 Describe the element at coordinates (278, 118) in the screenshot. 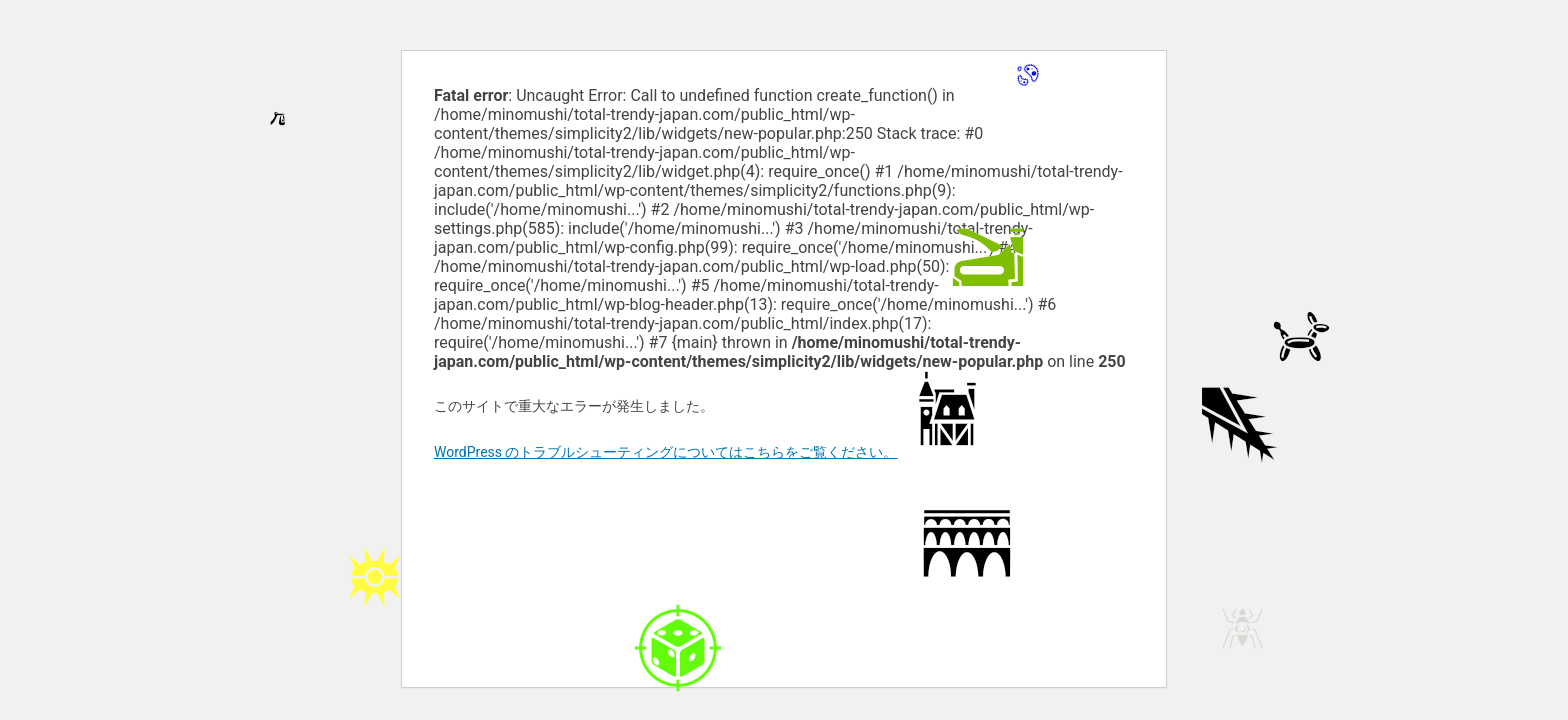

I see `indicates a new baby announcement or birth notification` at that location.